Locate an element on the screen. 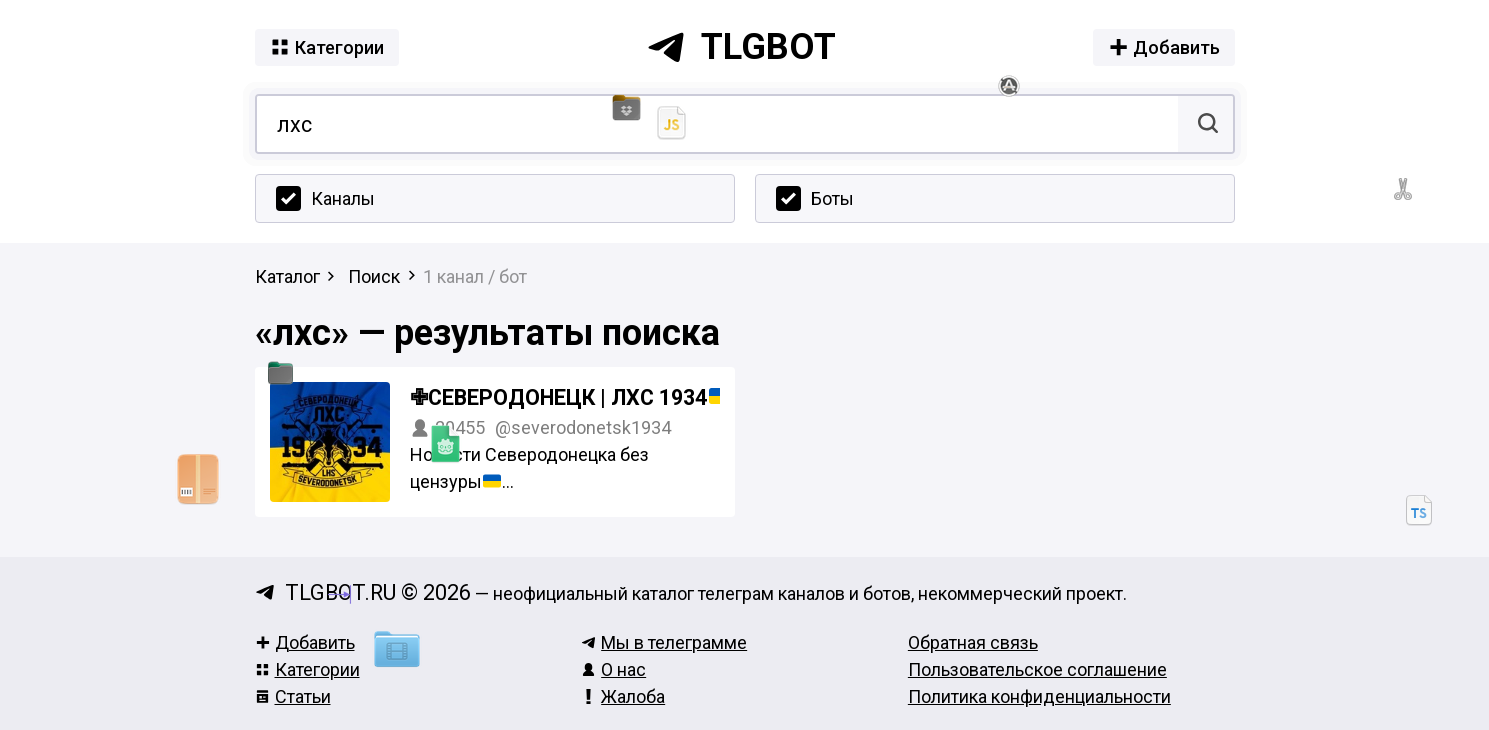 The height and width of the screenshot is (730, 1489). cut selected content to clipboard is located at coordinates (1403, 189).